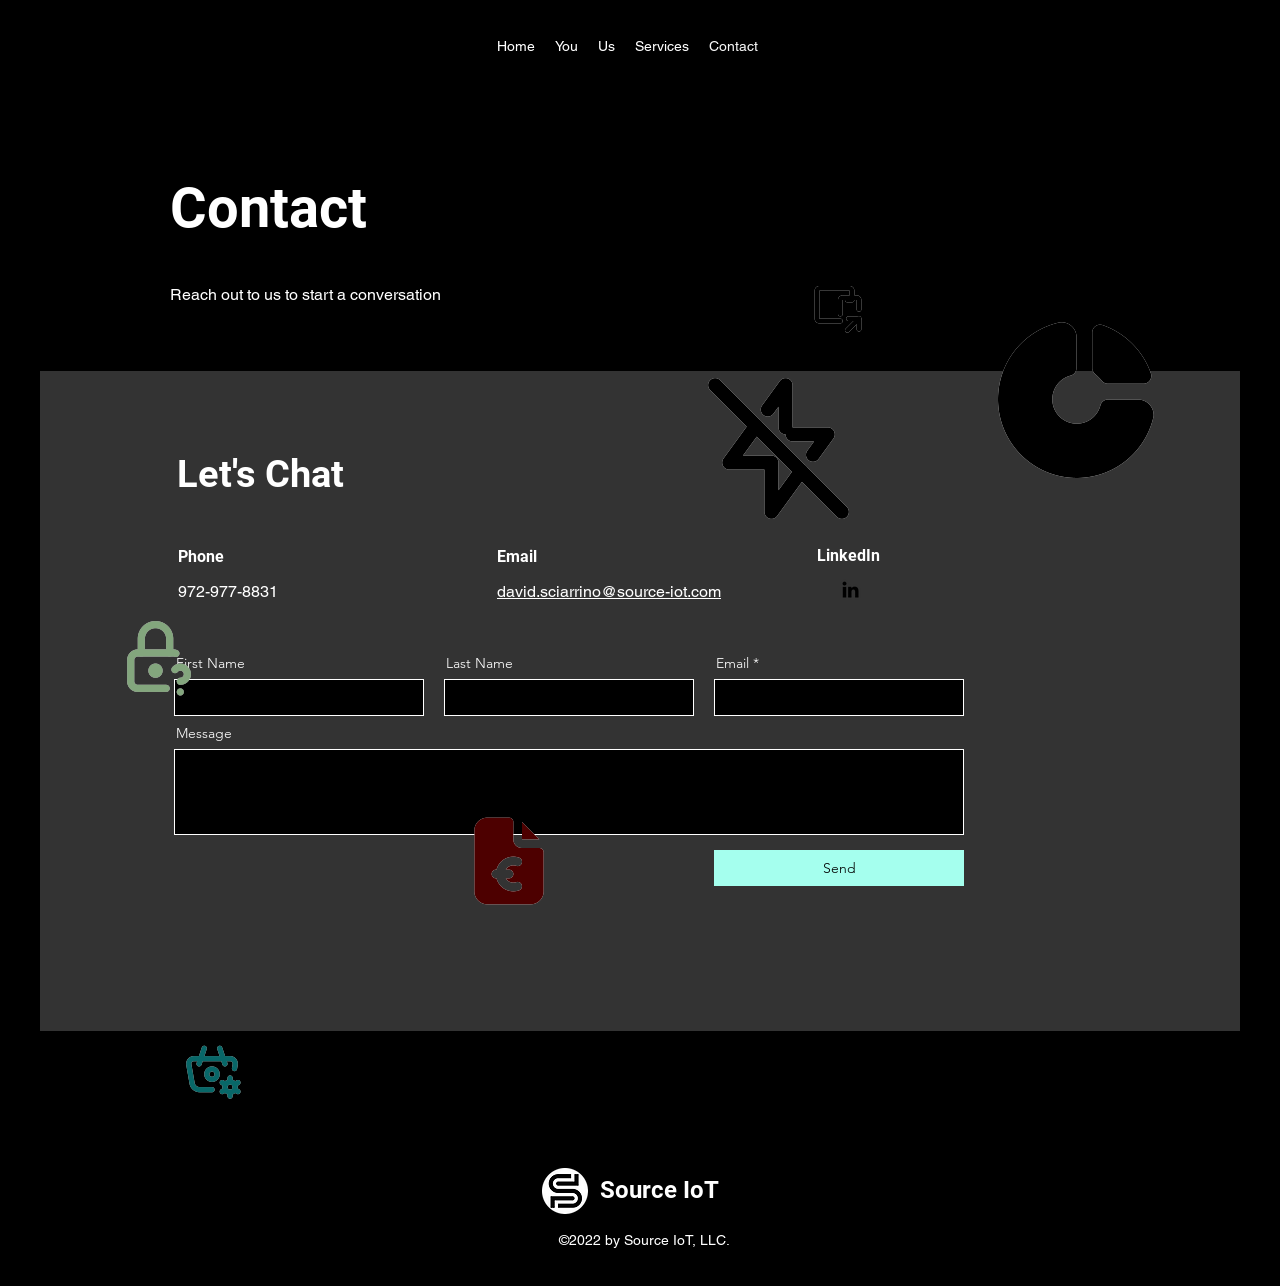 The image size is (1280, 1286). Describe the element at coordinates (155, 656) in the screenshot. I see `view security or password help` at that location.